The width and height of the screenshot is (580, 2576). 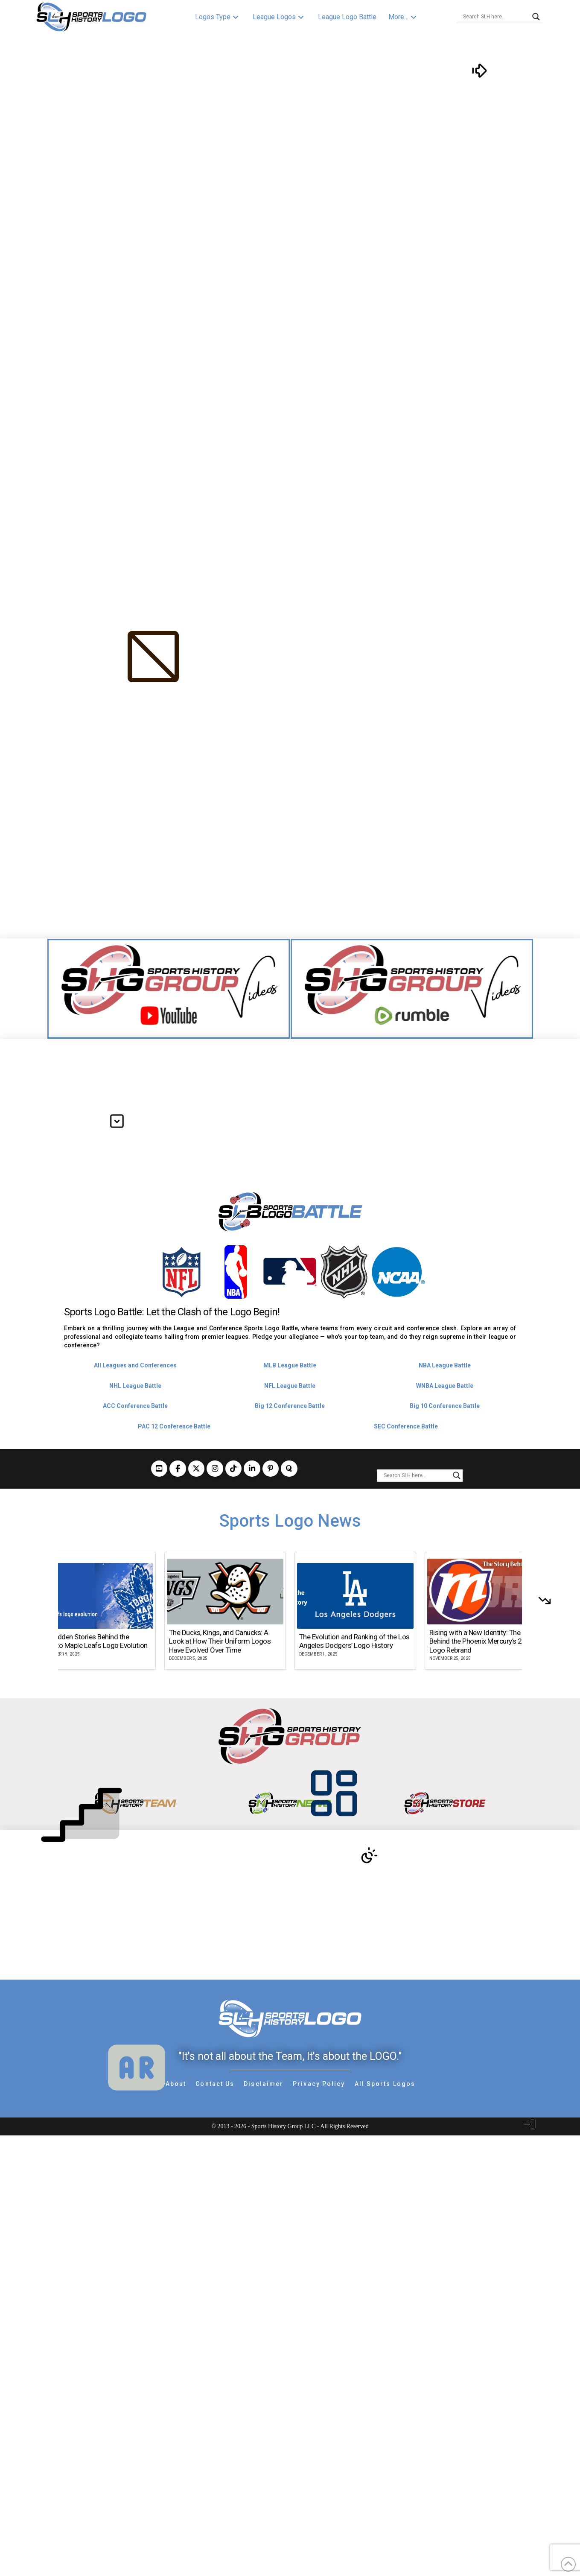 I want to click on open dashboard view, so click(x=334, y=1793).